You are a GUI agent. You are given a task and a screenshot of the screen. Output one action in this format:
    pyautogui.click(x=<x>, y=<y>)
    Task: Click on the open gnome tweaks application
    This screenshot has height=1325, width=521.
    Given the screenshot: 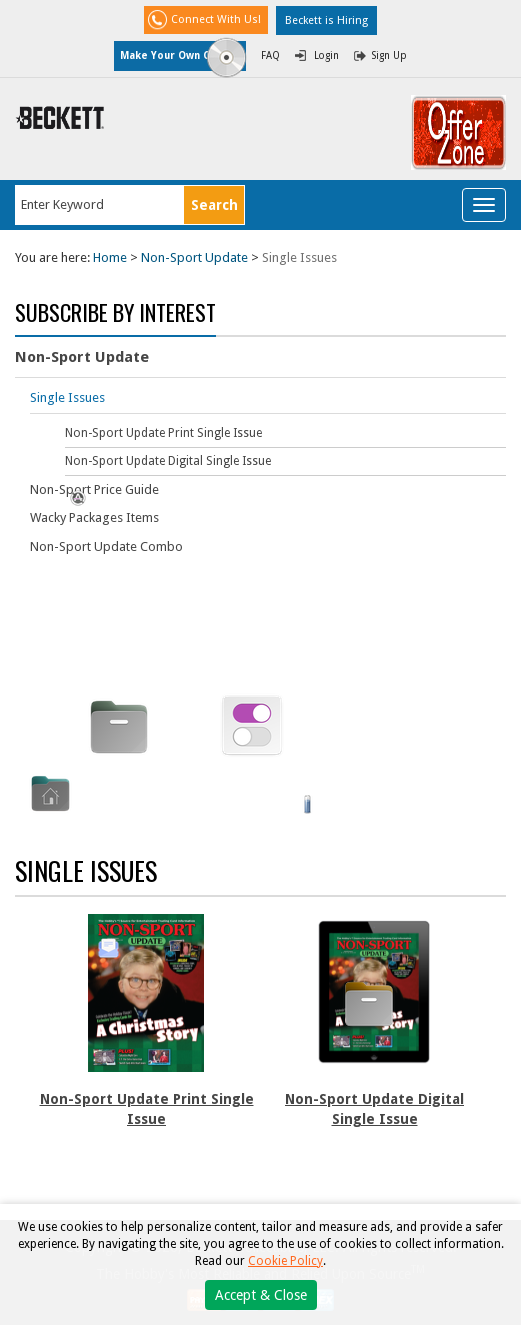 What is the action you would take?
    pyautogui.click(x=252, y=725)
    